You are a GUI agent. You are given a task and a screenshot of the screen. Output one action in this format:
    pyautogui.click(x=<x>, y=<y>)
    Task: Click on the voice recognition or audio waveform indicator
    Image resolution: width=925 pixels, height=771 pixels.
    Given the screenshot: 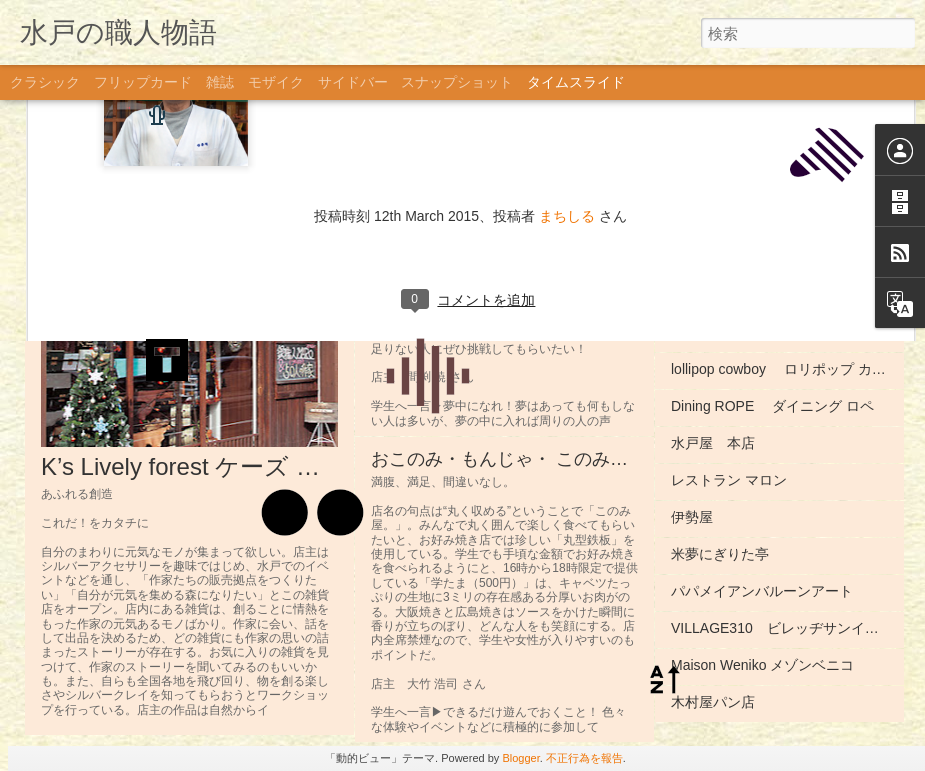 What is the action you would take?
    pyautogui.click(x=428, y=376)
    